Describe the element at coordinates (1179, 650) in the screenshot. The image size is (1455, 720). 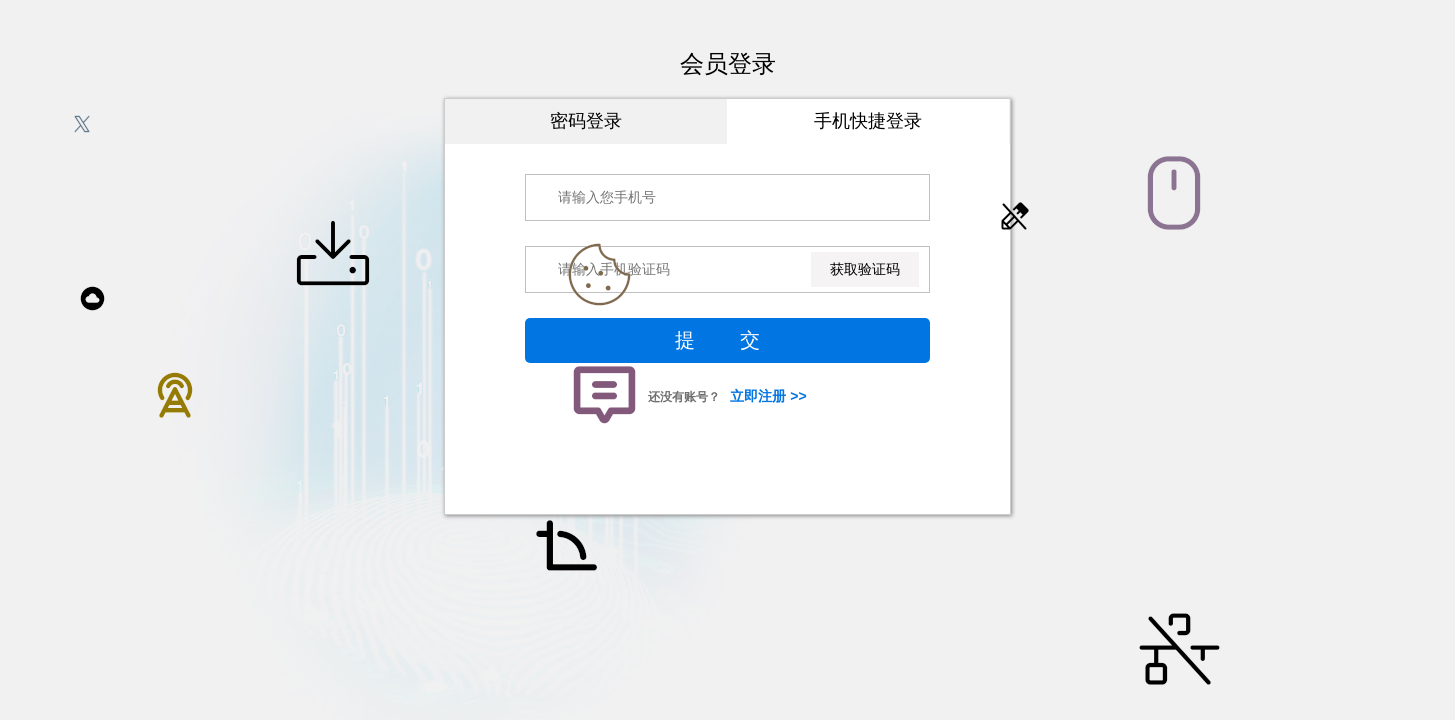
I see `network connection unavailable` at that location.